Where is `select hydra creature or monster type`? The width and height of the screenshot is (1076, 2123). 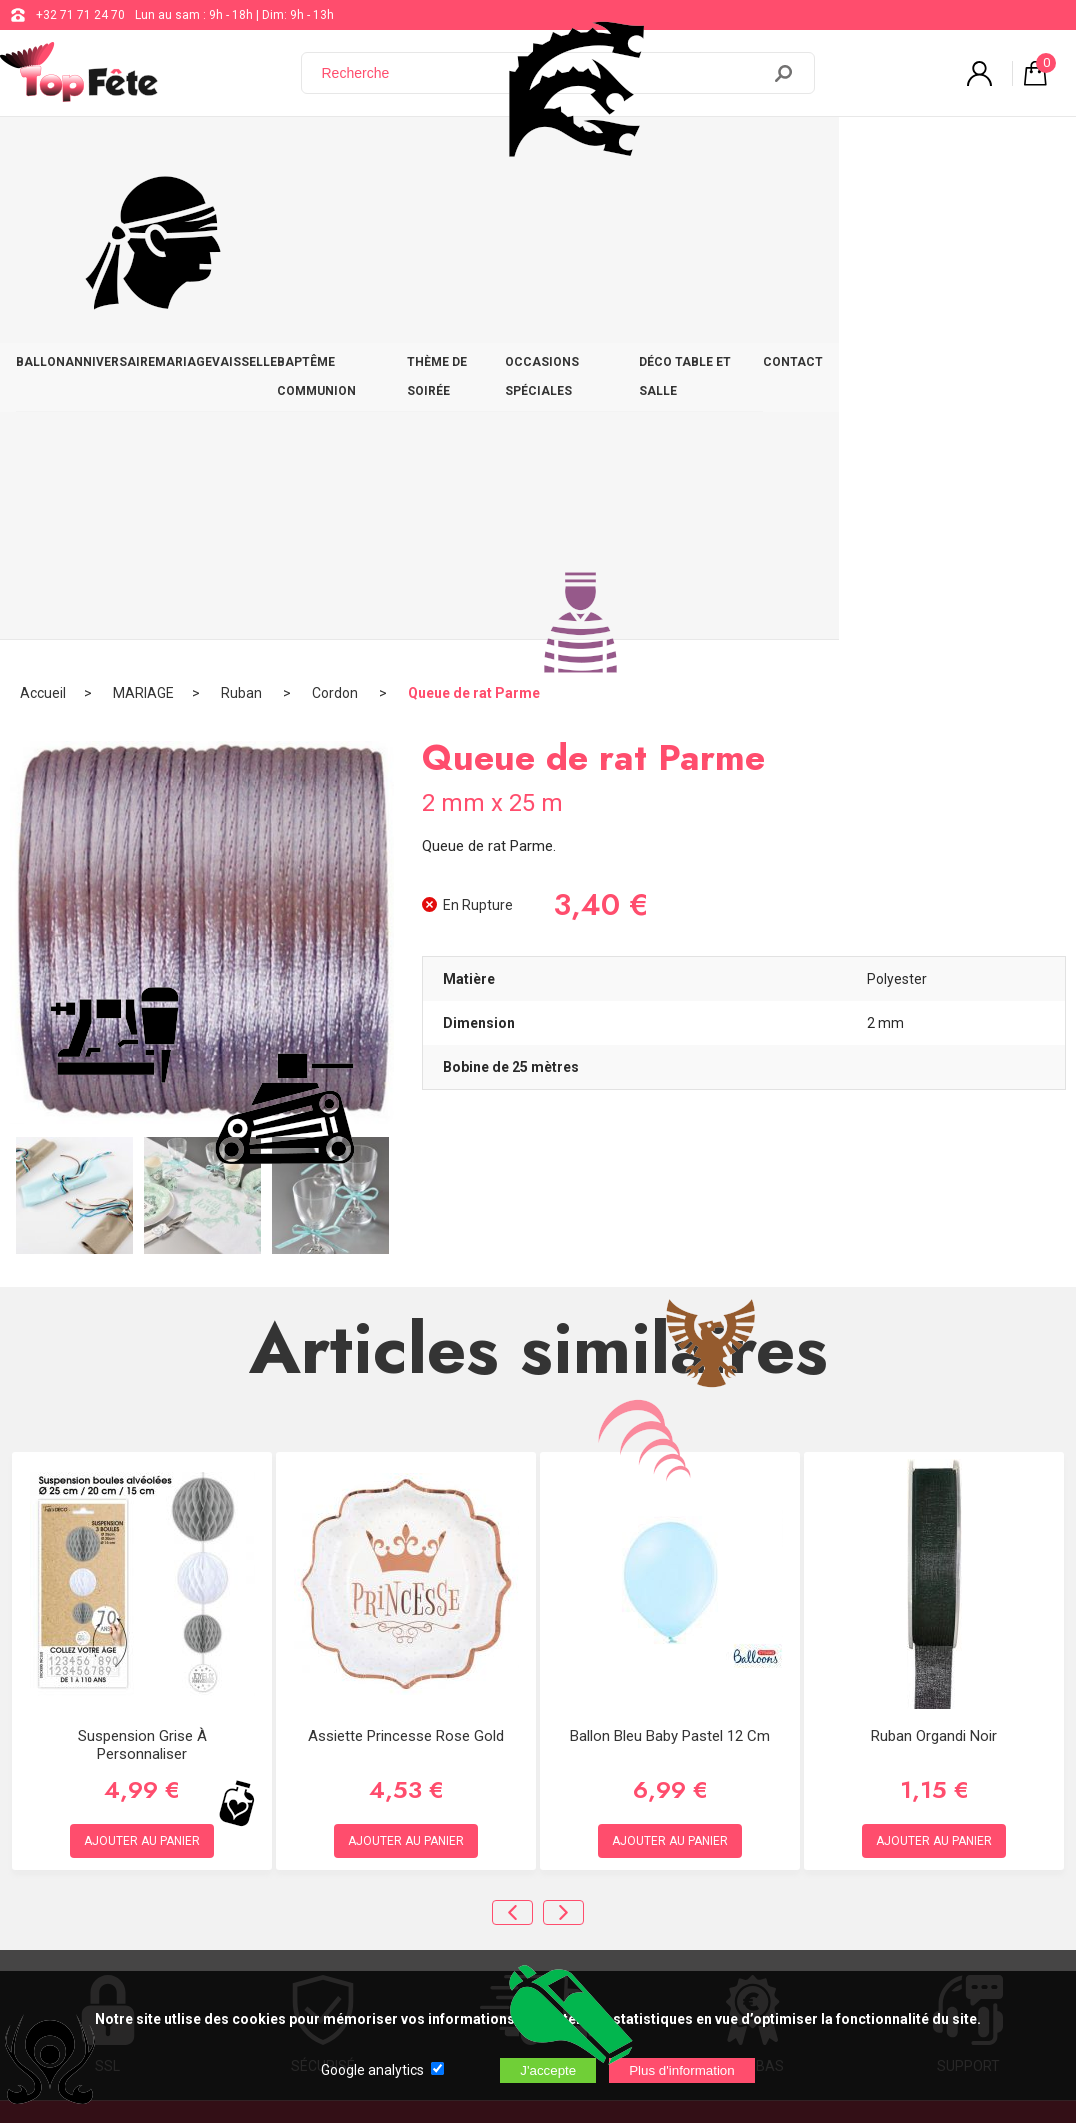 select hydra creature or monster type is located at coordinates (577, 89).